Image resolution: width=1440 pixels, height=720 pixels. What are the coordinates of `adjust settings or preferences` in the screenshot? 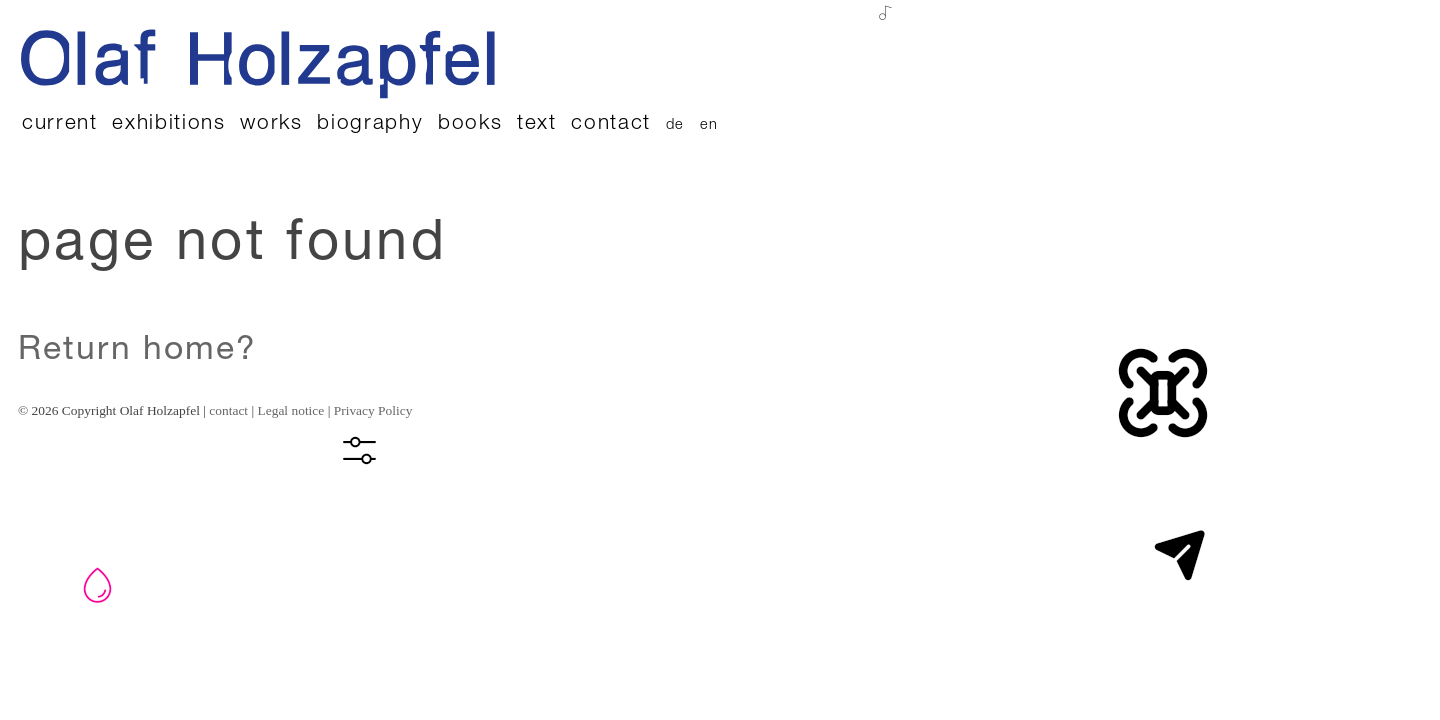 It's located at (359, 450).